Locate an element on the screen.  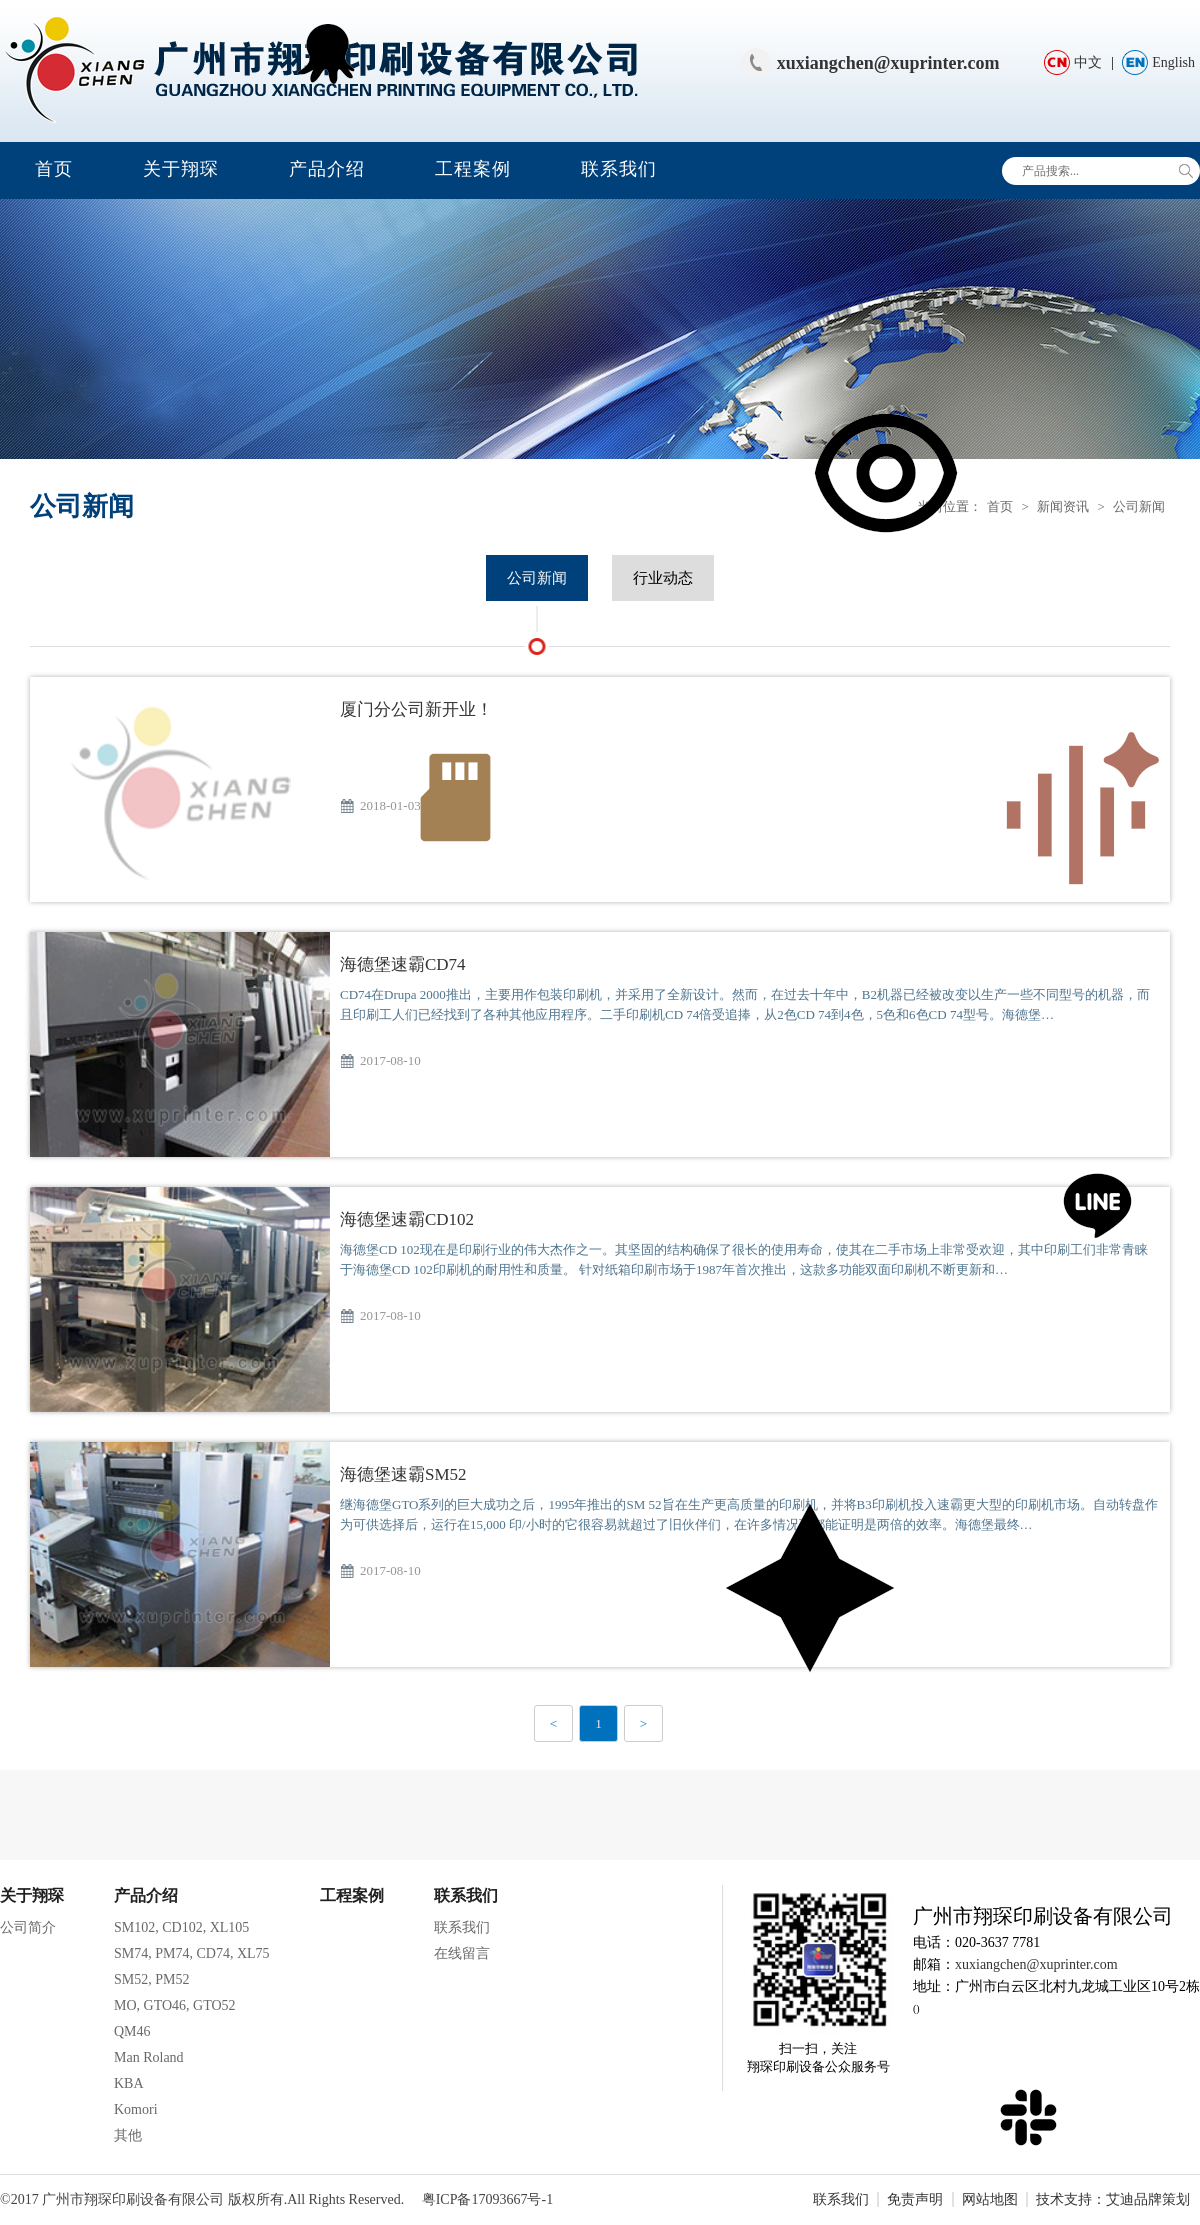
activate AI voice assistant is located at coordinates (1076, 815).